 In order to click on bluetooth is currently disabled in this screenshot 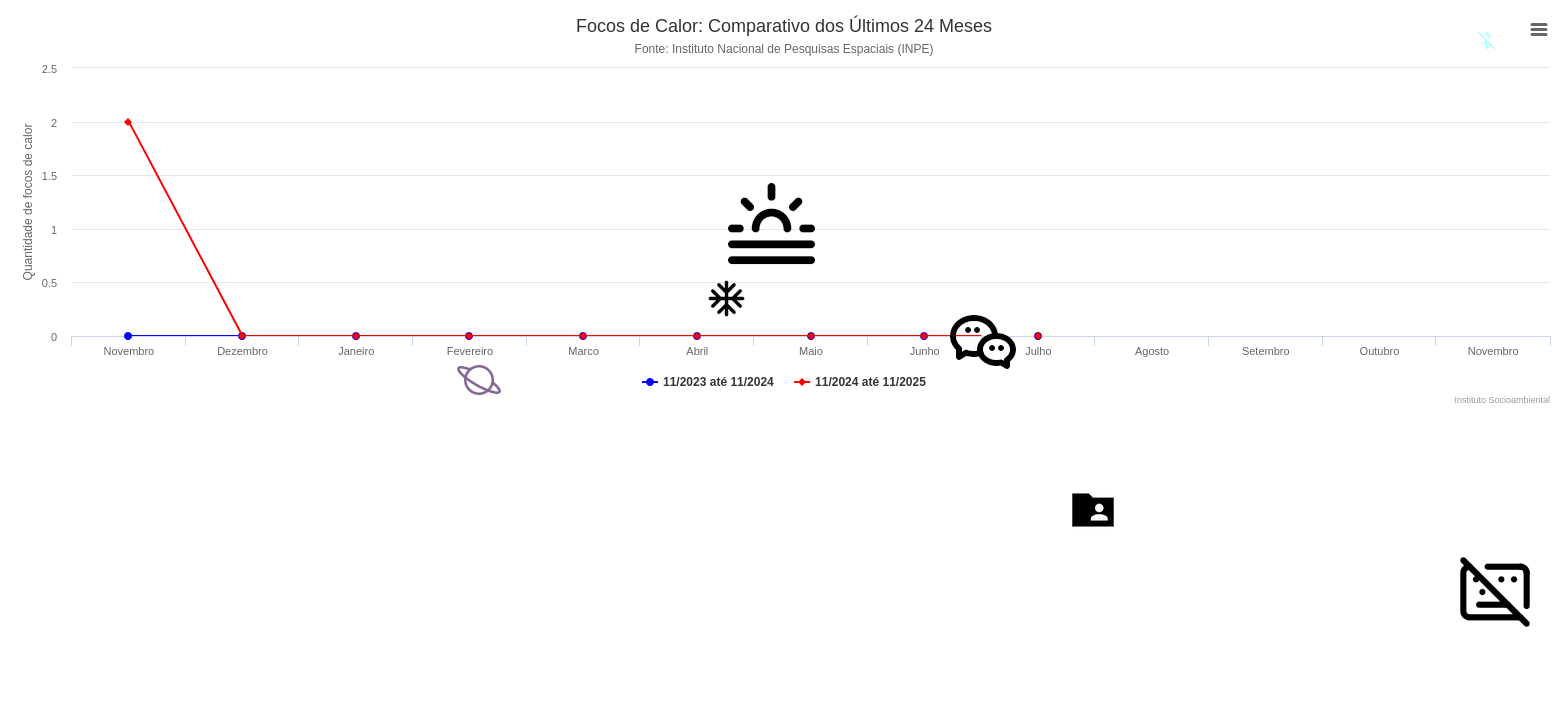, I will do `click(1486, 40)`.